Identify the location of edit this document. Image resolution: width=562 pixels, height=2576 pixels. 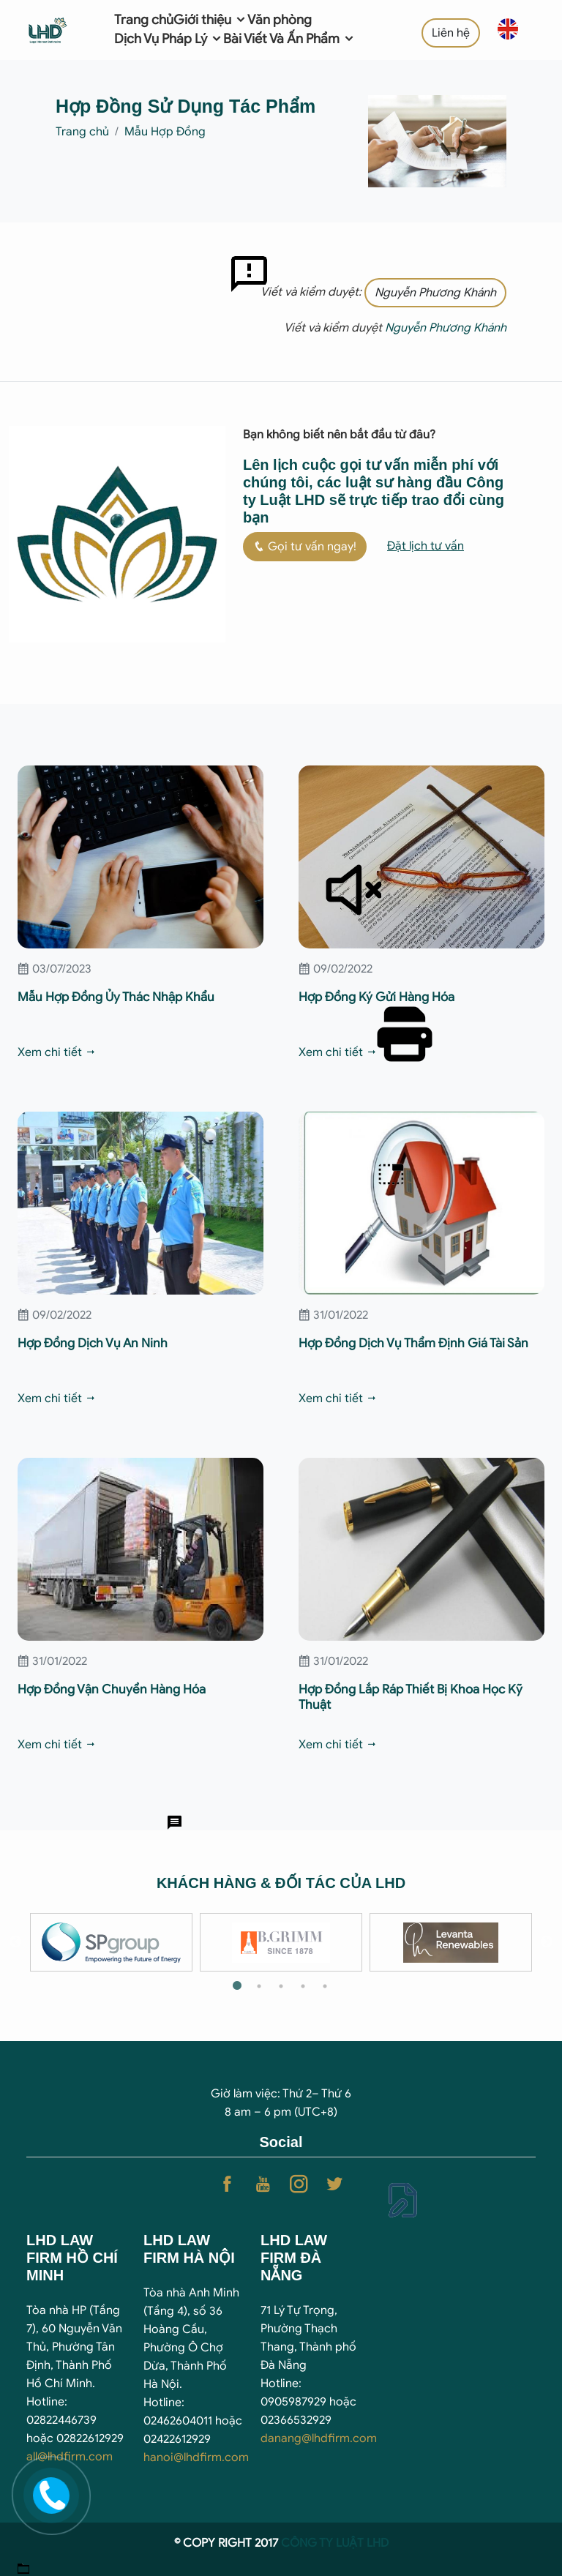
(402, 2200).